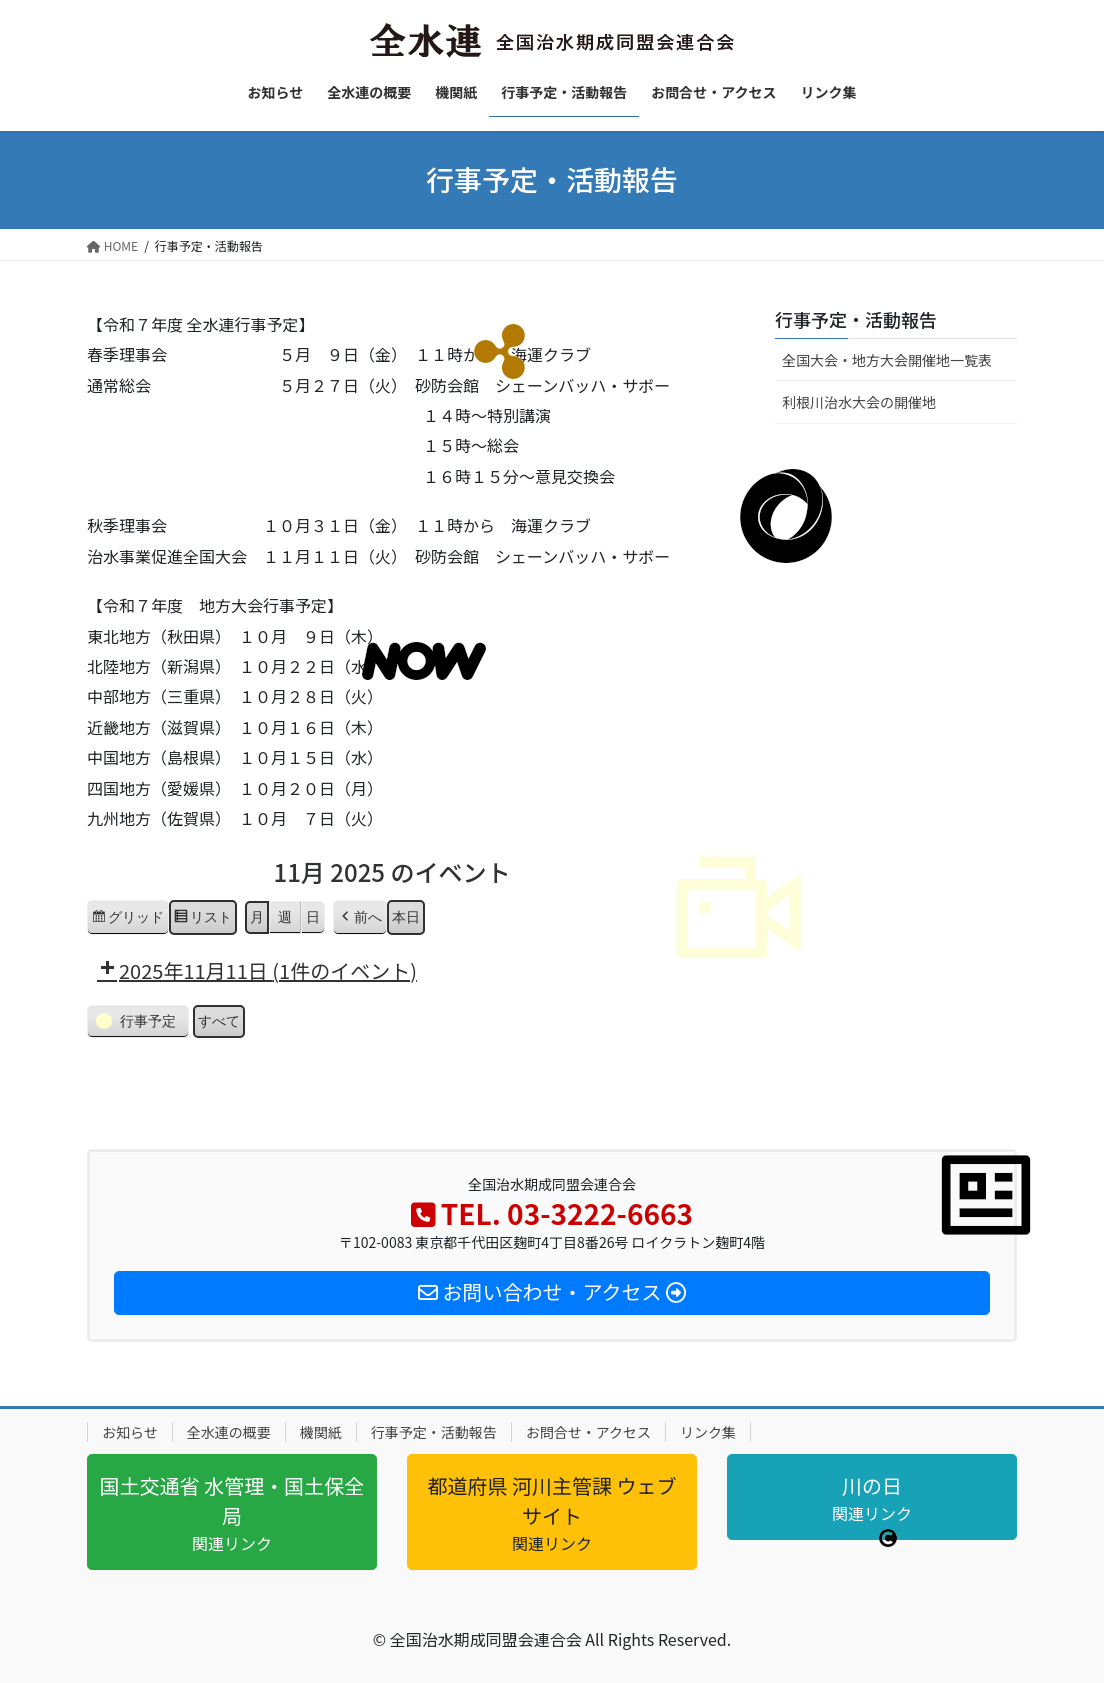  Describe the element at coordinates (986, 1195) in the screenshot. I see `view your profile` at that location.